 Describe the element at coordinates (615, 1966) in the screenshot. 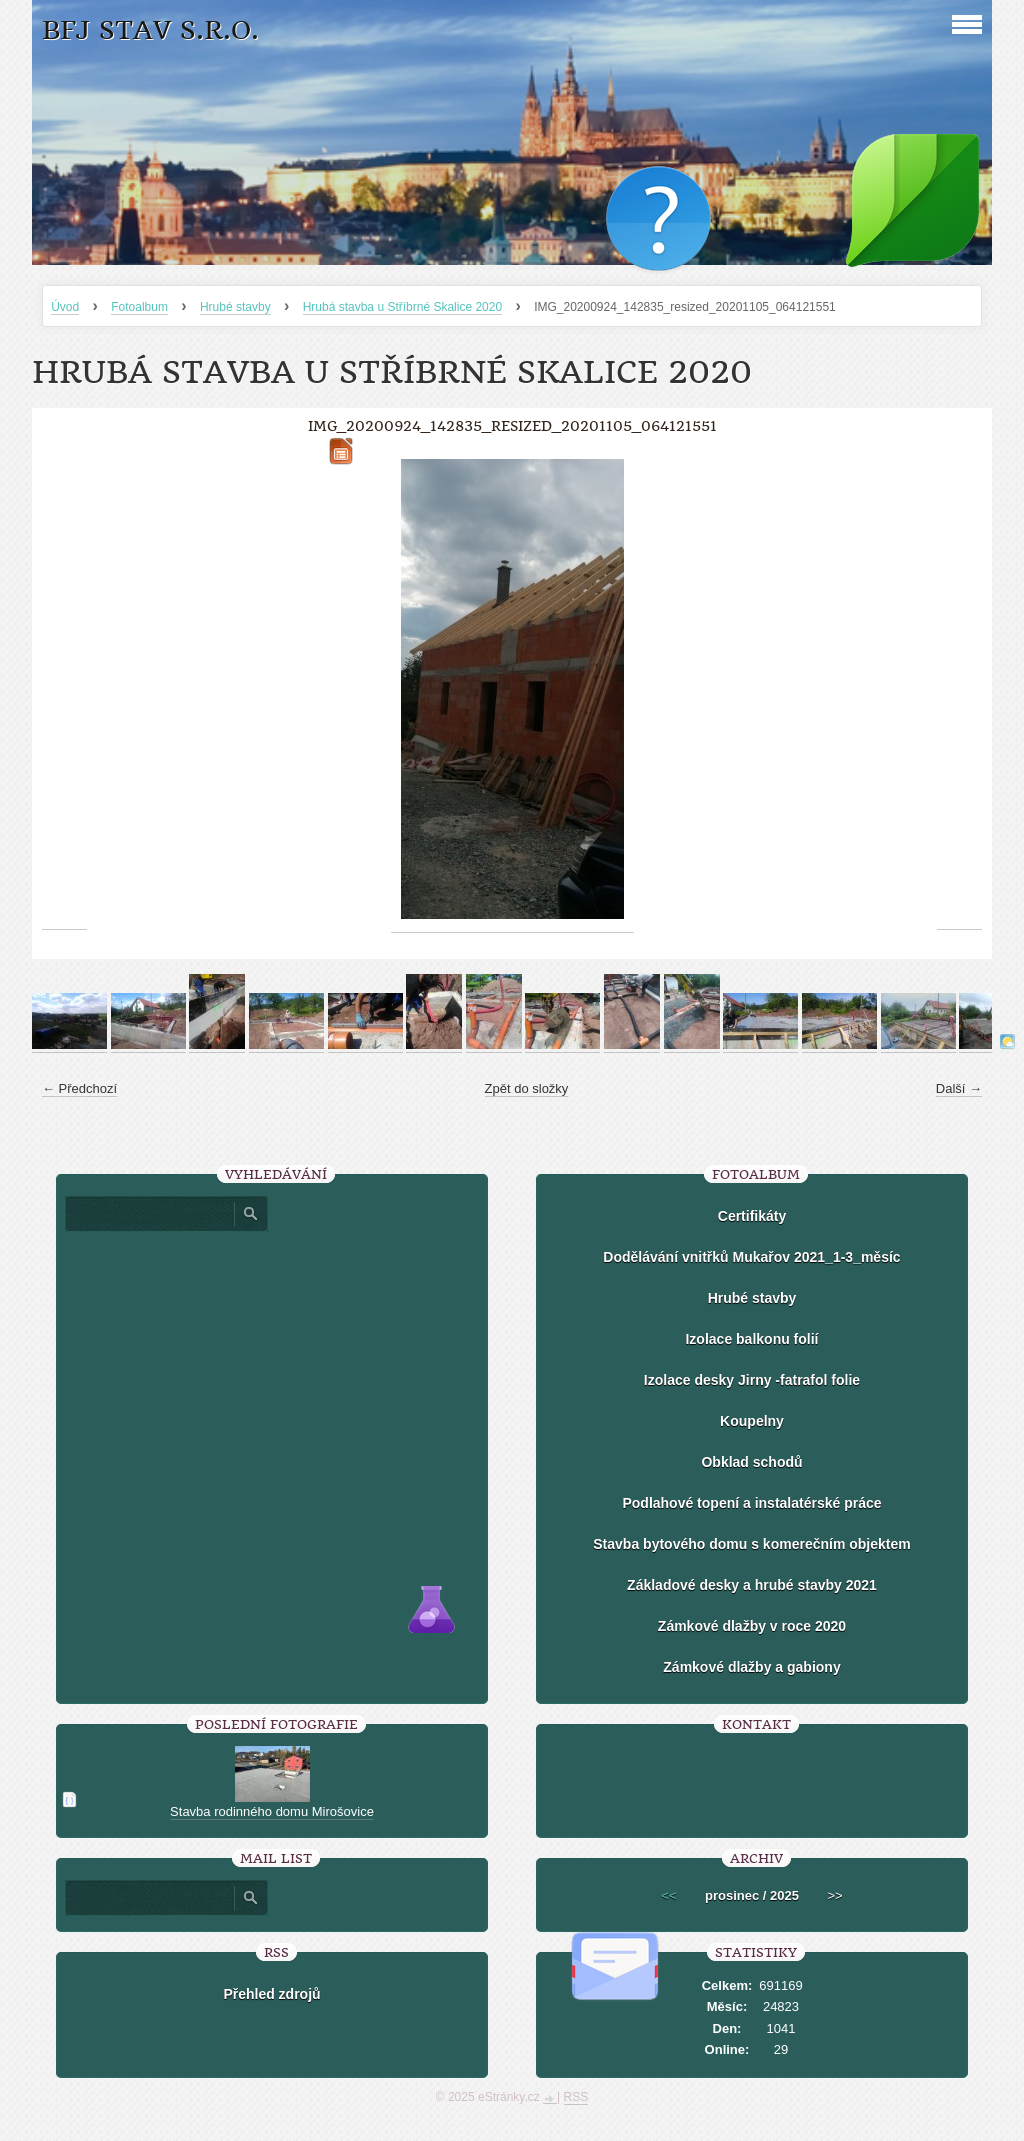

I see `open the mail application` at that location.